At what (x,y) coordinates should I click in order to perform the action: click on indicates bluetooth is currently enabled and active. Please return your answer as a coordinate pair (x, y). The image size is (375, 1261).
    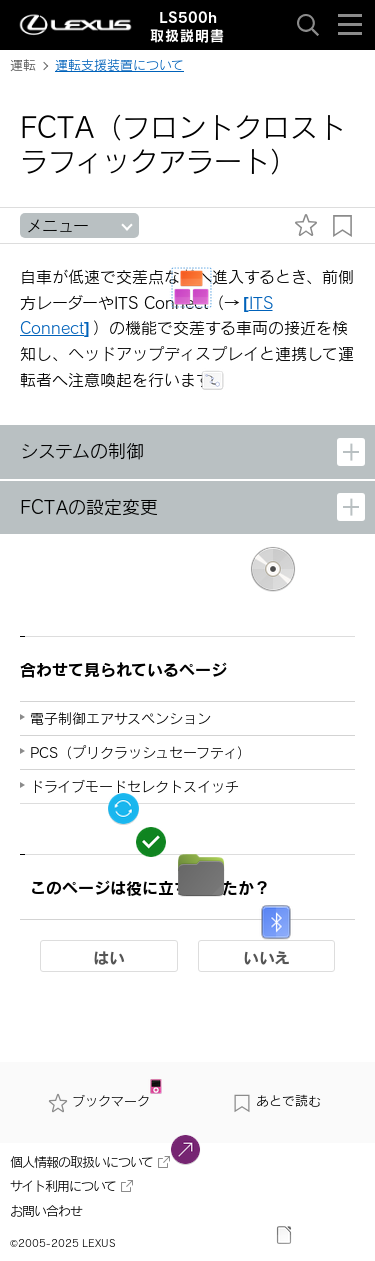
    Looking at the image, I should click on (276, 922).